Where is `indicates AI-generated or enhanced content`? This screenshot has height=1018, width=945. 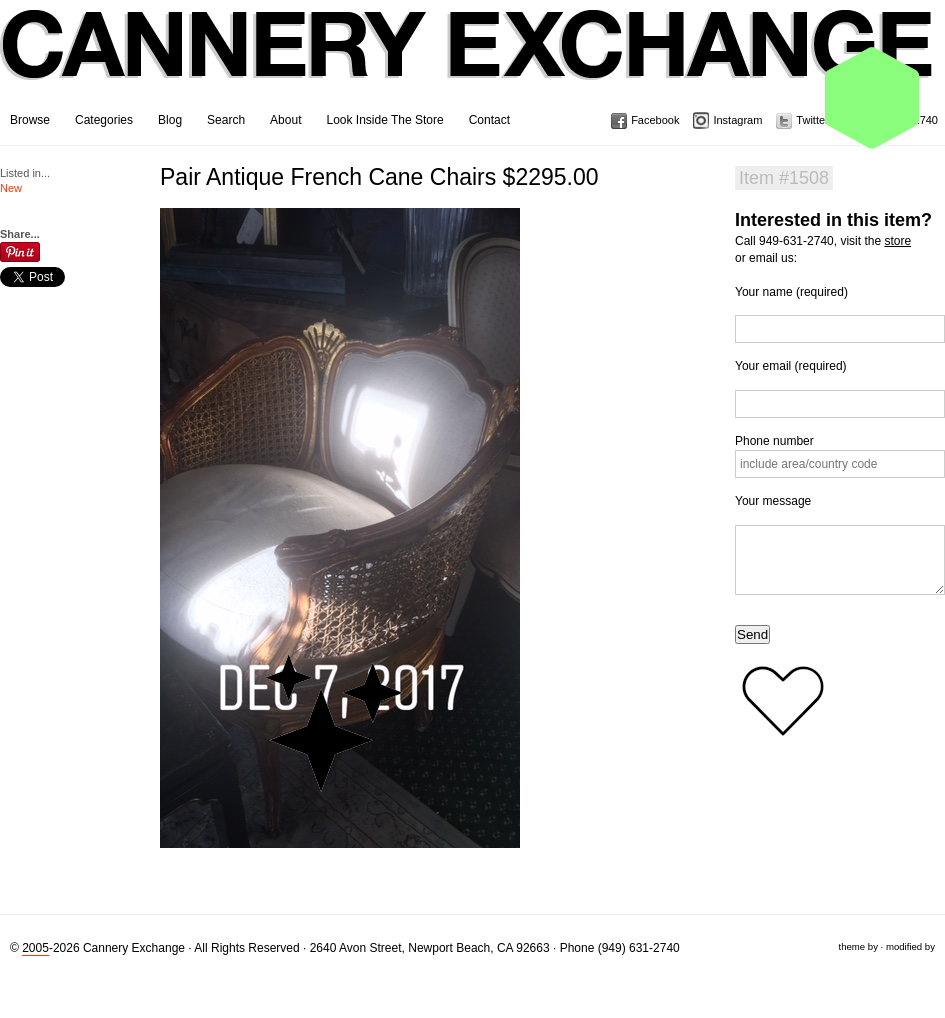
indicates AI-generated or enhanced content is located at coordinates (334, 723).